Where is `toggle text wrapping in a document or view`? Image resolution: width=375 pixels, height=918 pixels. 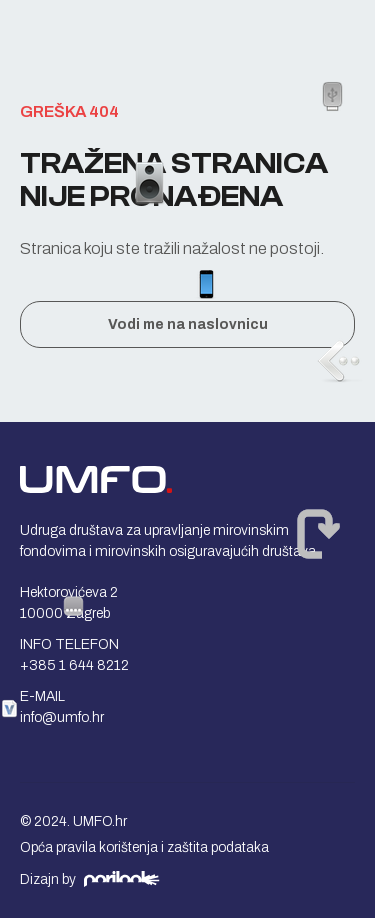
toggle text wrapping in a document or view is located at coordinates (315, 534).